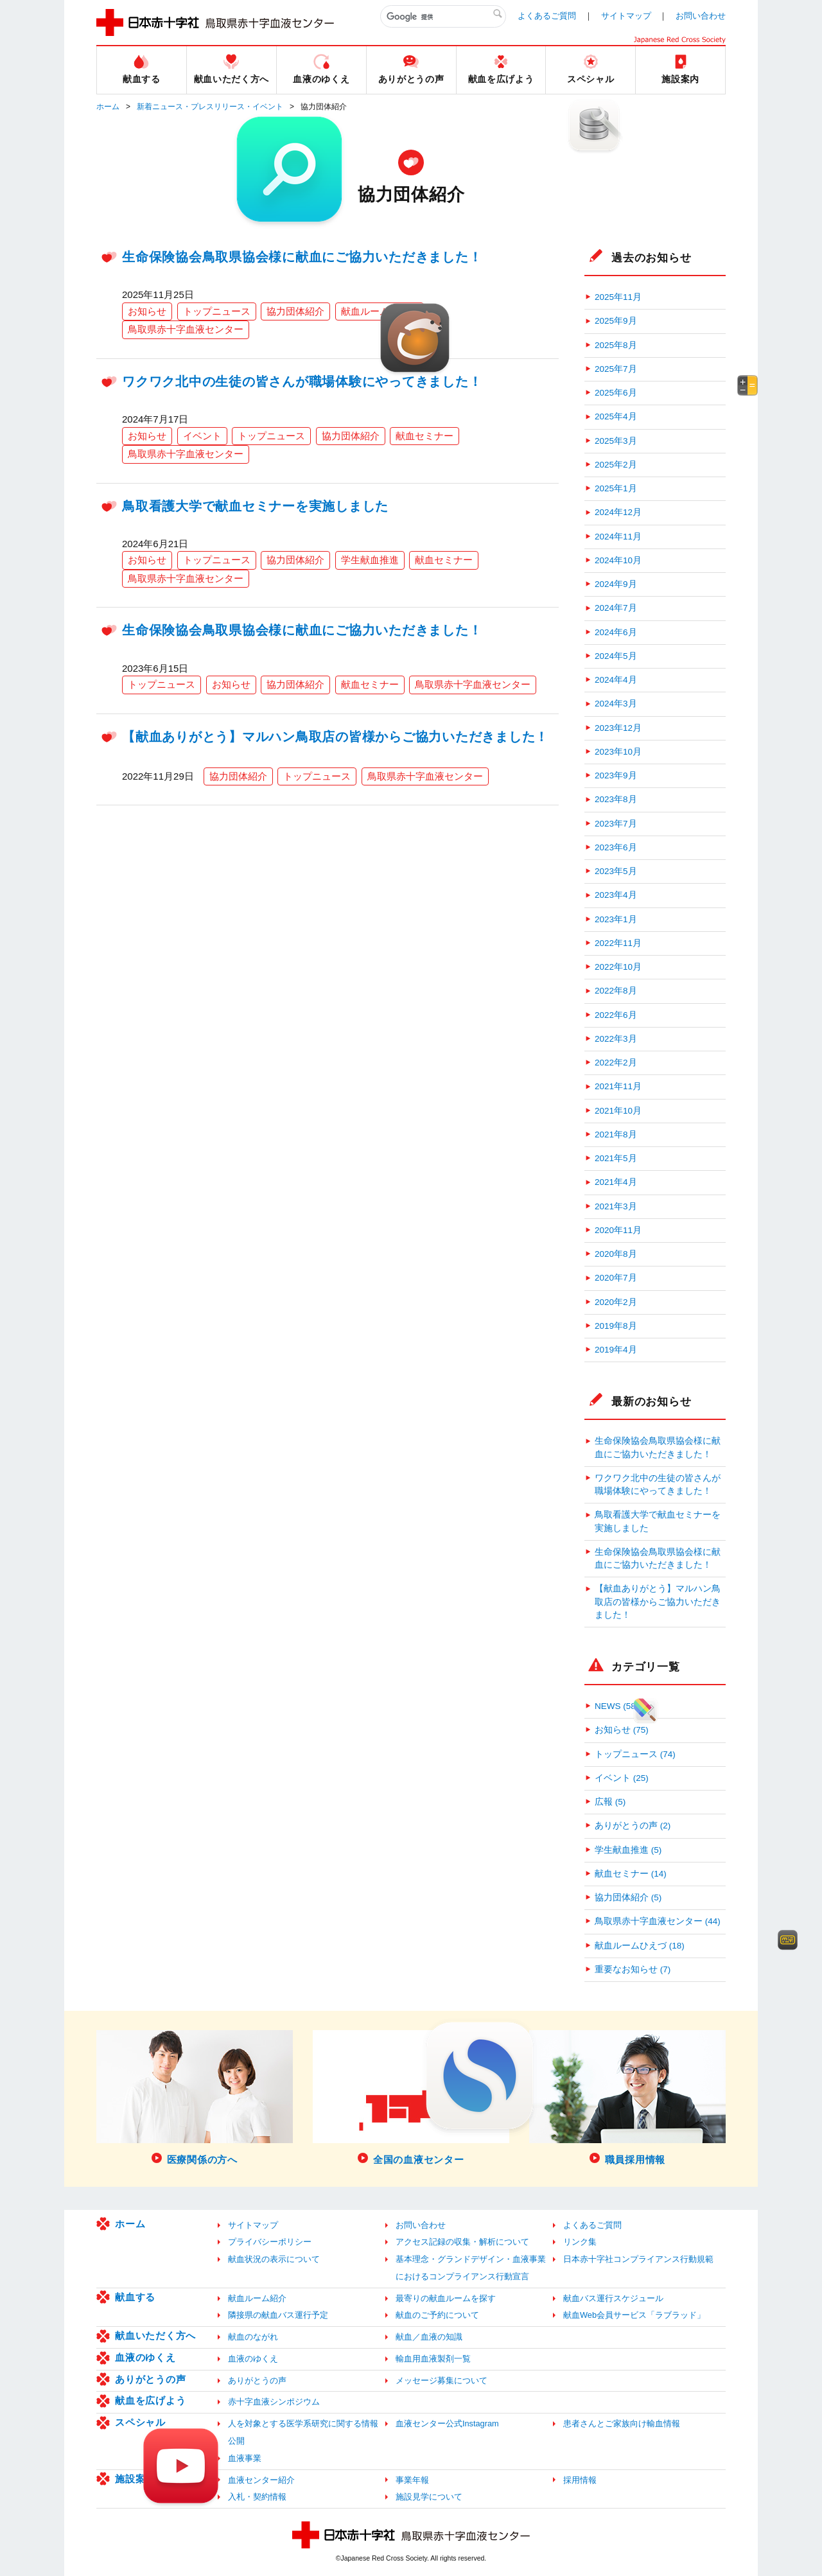 The width and height of the screenshot is (822, 2576). What do you see at coordinates (645, 1710) in the screenshot?
I see `open Gradience app to customize GTK theme colors` at bounding box center [645, 1710].